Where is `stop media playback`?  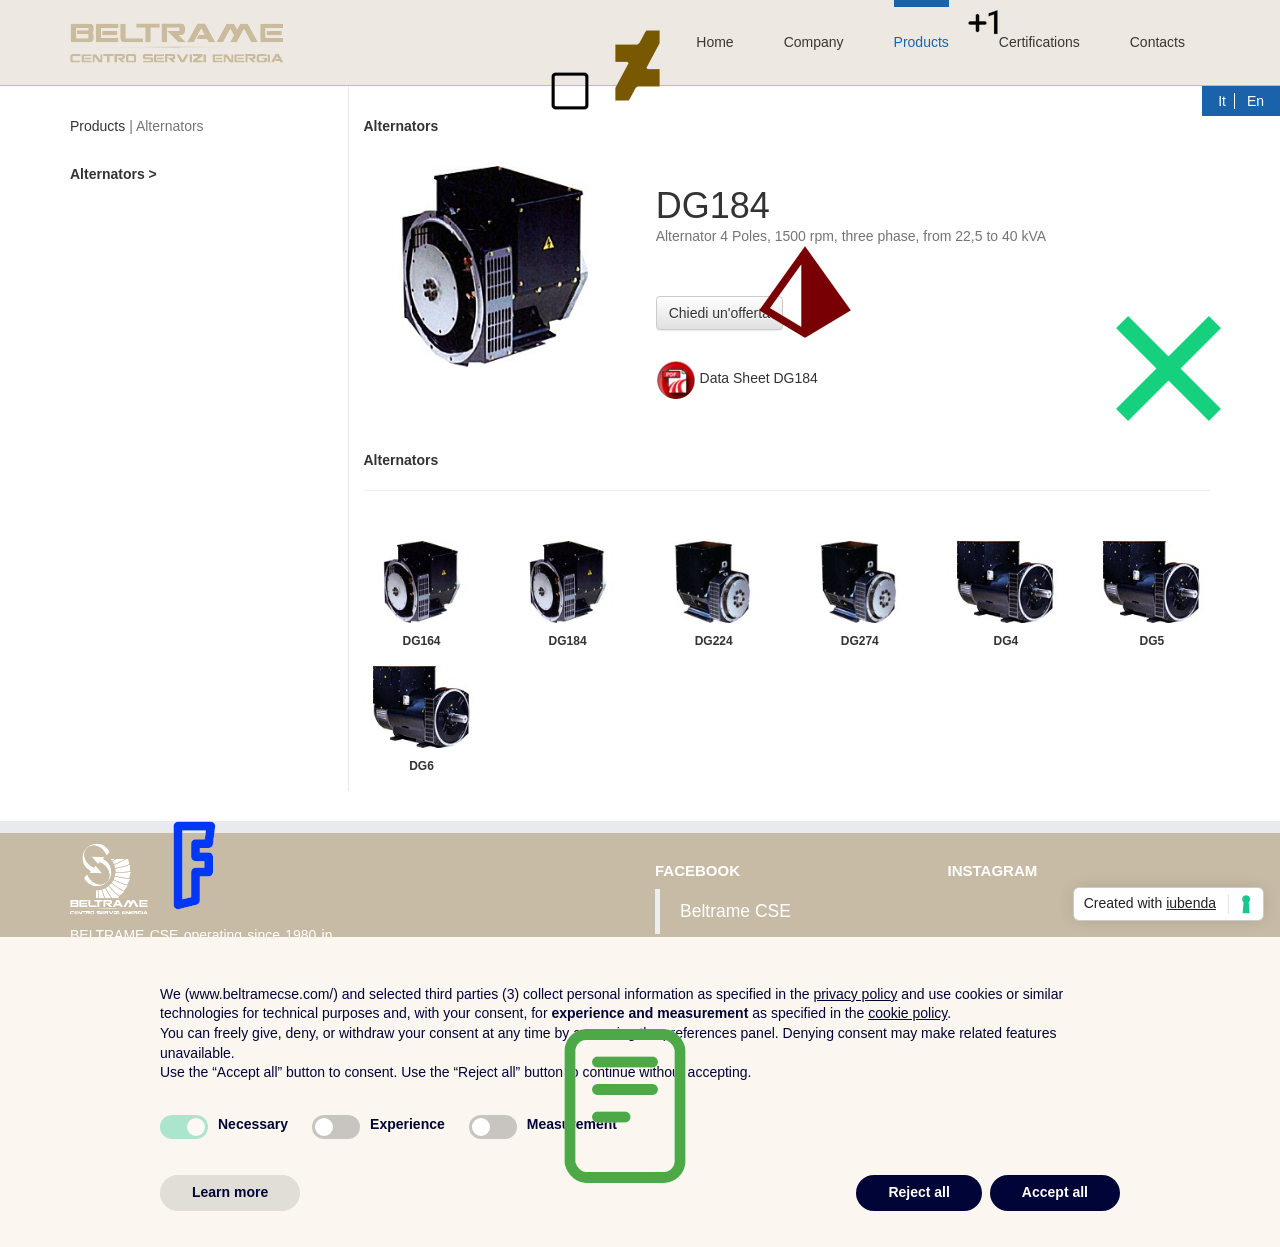 stop media playback is located at coordinates (570, 91).